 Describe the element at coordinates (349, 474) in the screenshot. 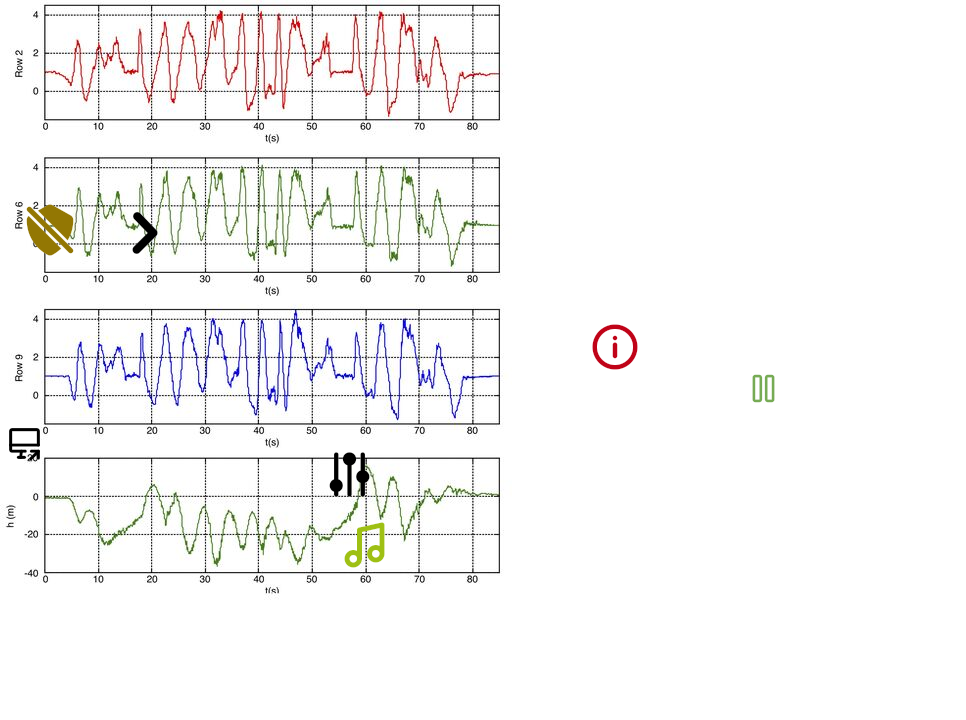

I see `open settings or preferences` at that location.